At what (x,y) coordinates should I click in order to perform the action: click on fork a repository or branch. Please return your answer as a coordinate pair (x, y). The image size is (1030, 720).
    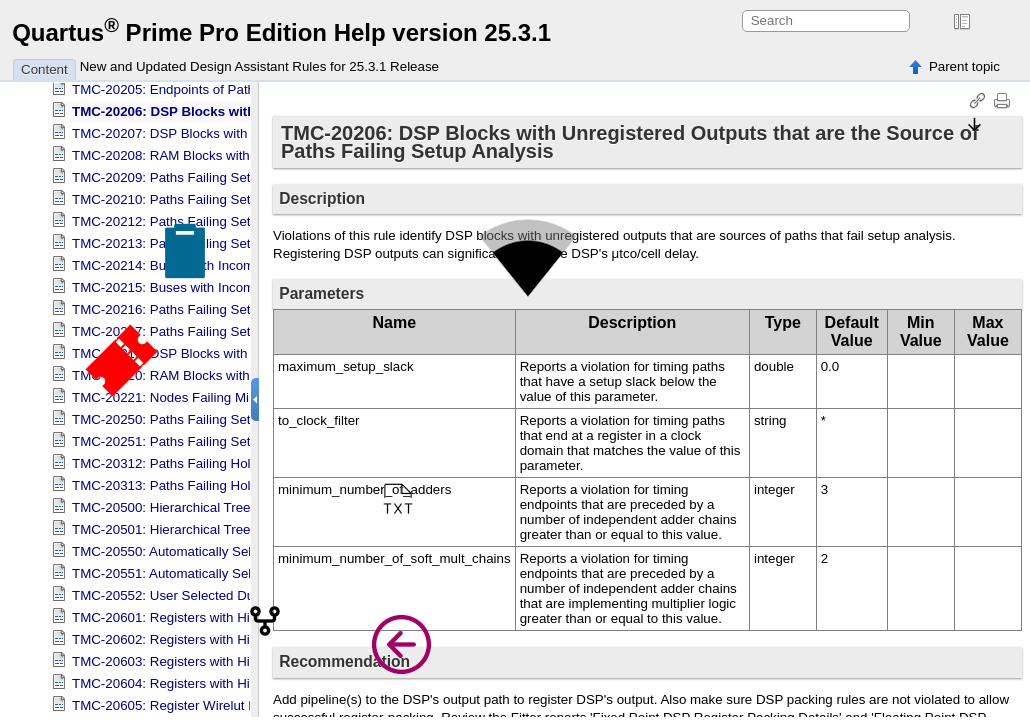
    Looking at the image, I should click on (265, 621).